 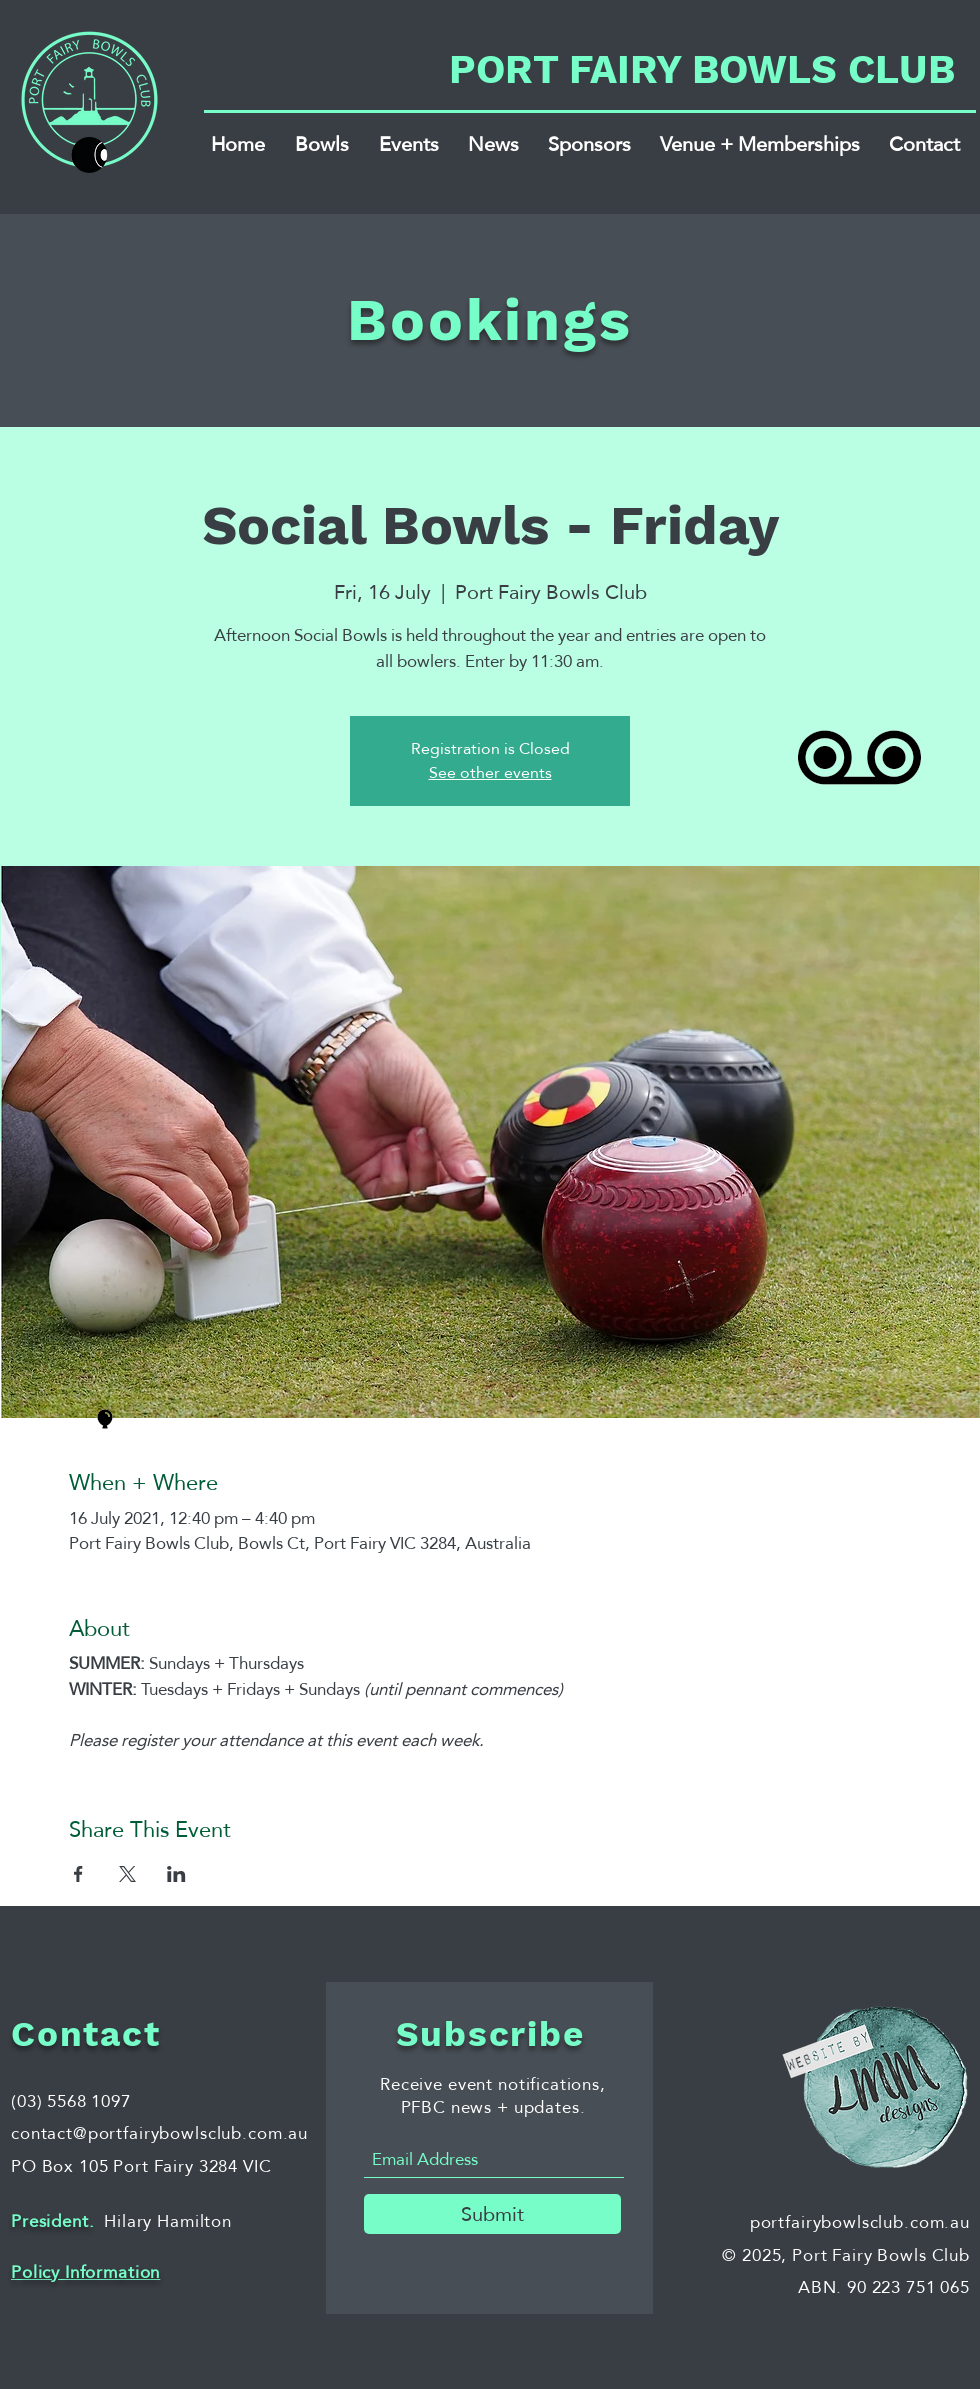 I want to click on access voicemail messages, so click(x=859, y=757).